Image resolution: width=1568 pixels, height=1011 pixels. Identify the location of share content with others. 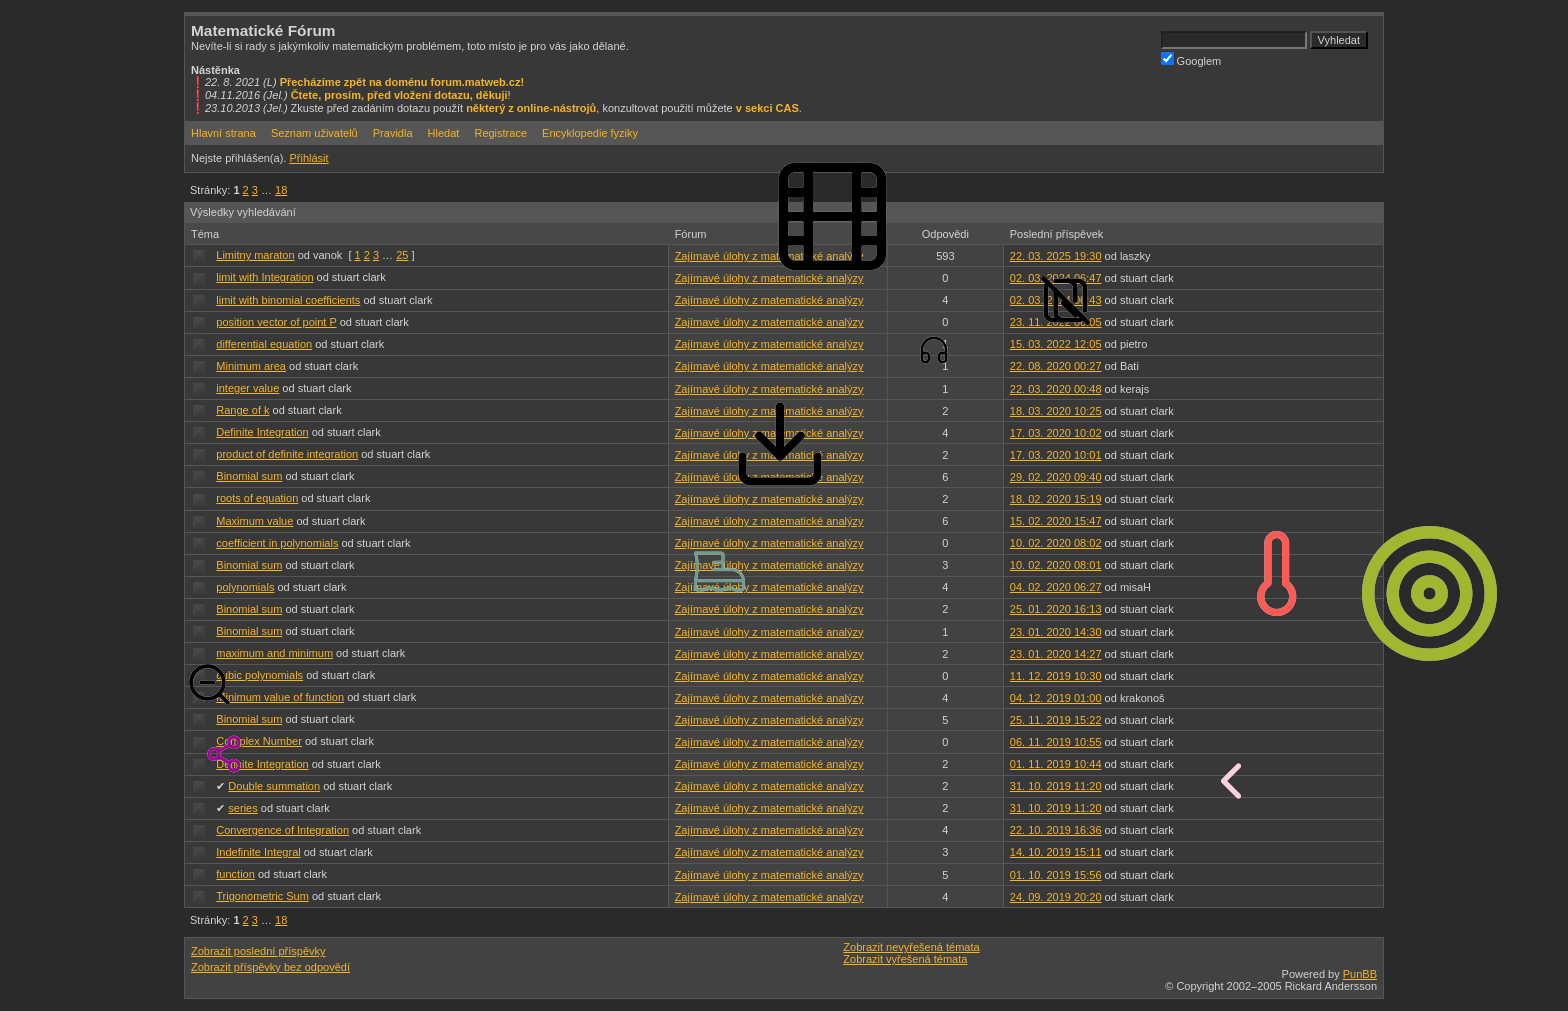
(224, 754).